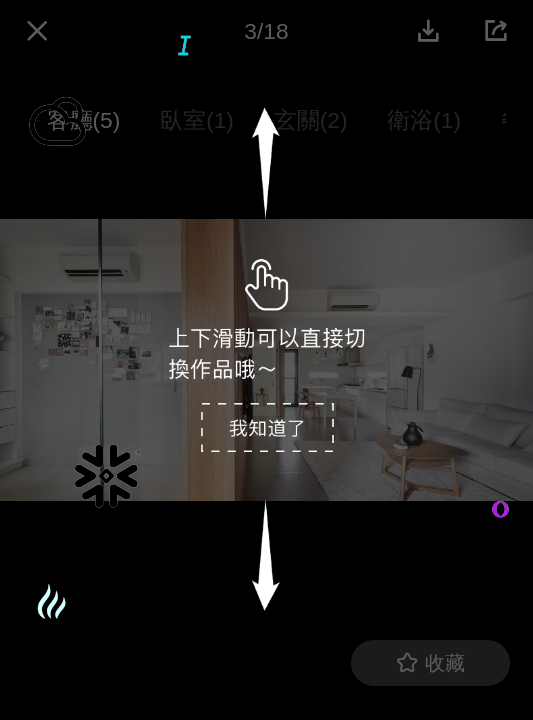 This screenshot has width=533, height=720. Describe the element at coordinates (500, 509) in the screenshot. I see `open Opera browser` at that location.